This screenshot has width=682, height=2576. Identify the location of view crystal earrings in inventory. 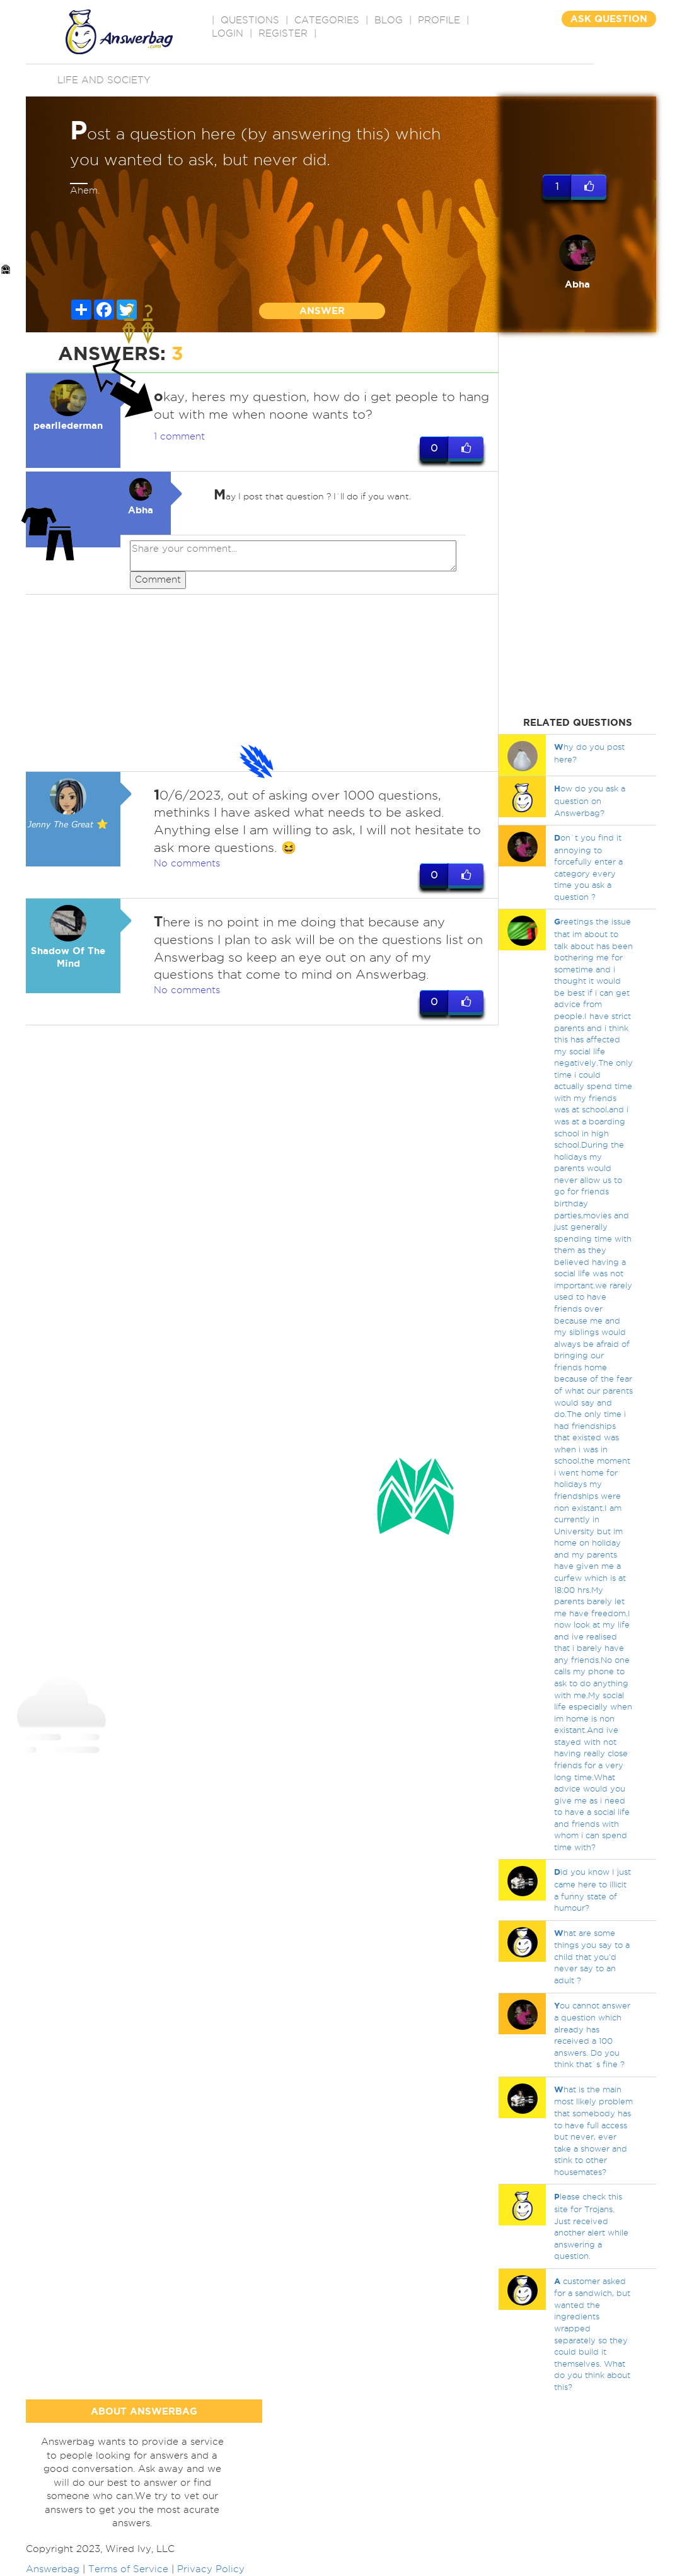
(138, 323).